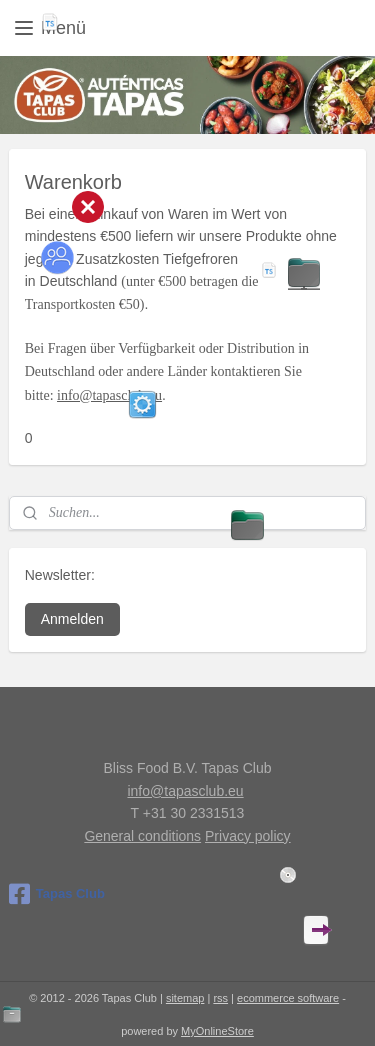 Image resolution: width=375 pixels, height=1046 pixels. Describe the element at coordinates (142, 404) in the screenshot. I see `windows installer package file` at that location.